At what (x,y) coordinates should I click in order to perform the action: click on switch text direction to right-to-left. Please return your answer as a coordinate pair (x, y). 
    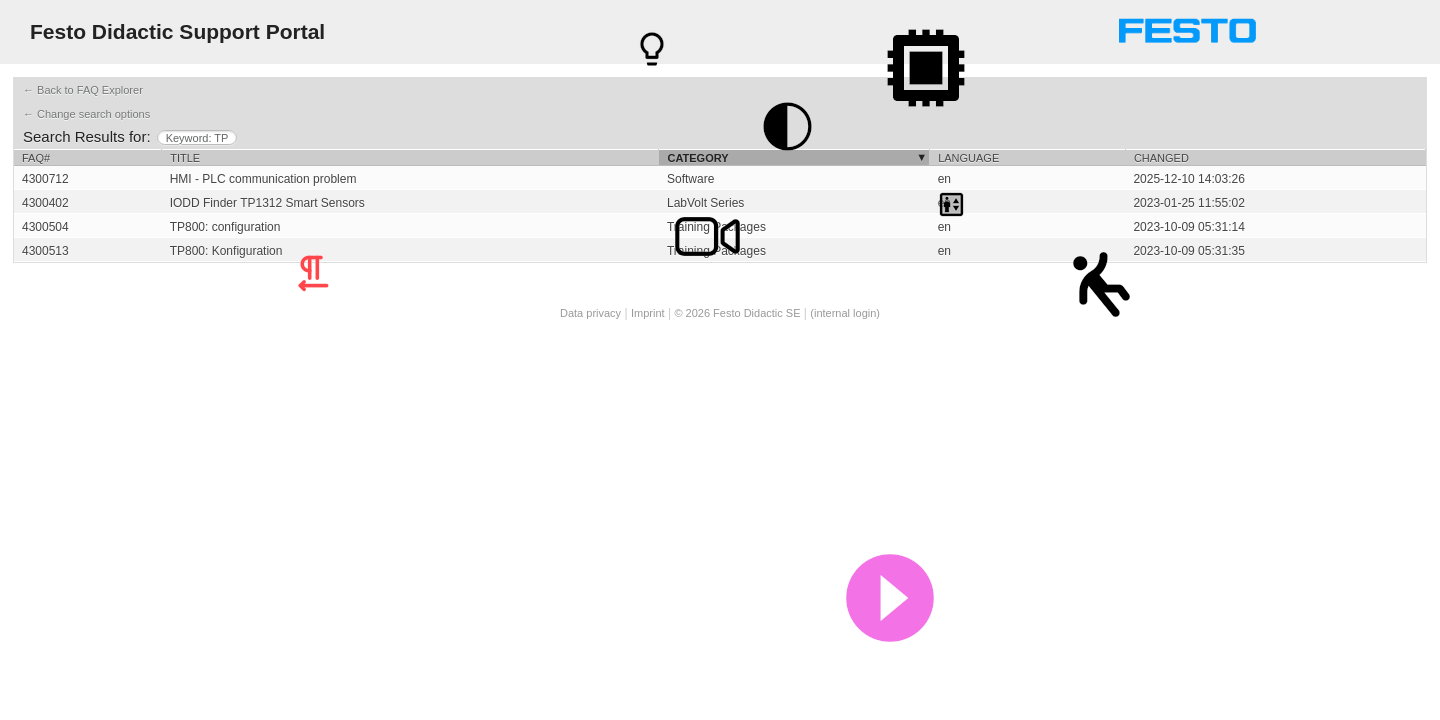
    Looking at the image, I should click on (313, 272).